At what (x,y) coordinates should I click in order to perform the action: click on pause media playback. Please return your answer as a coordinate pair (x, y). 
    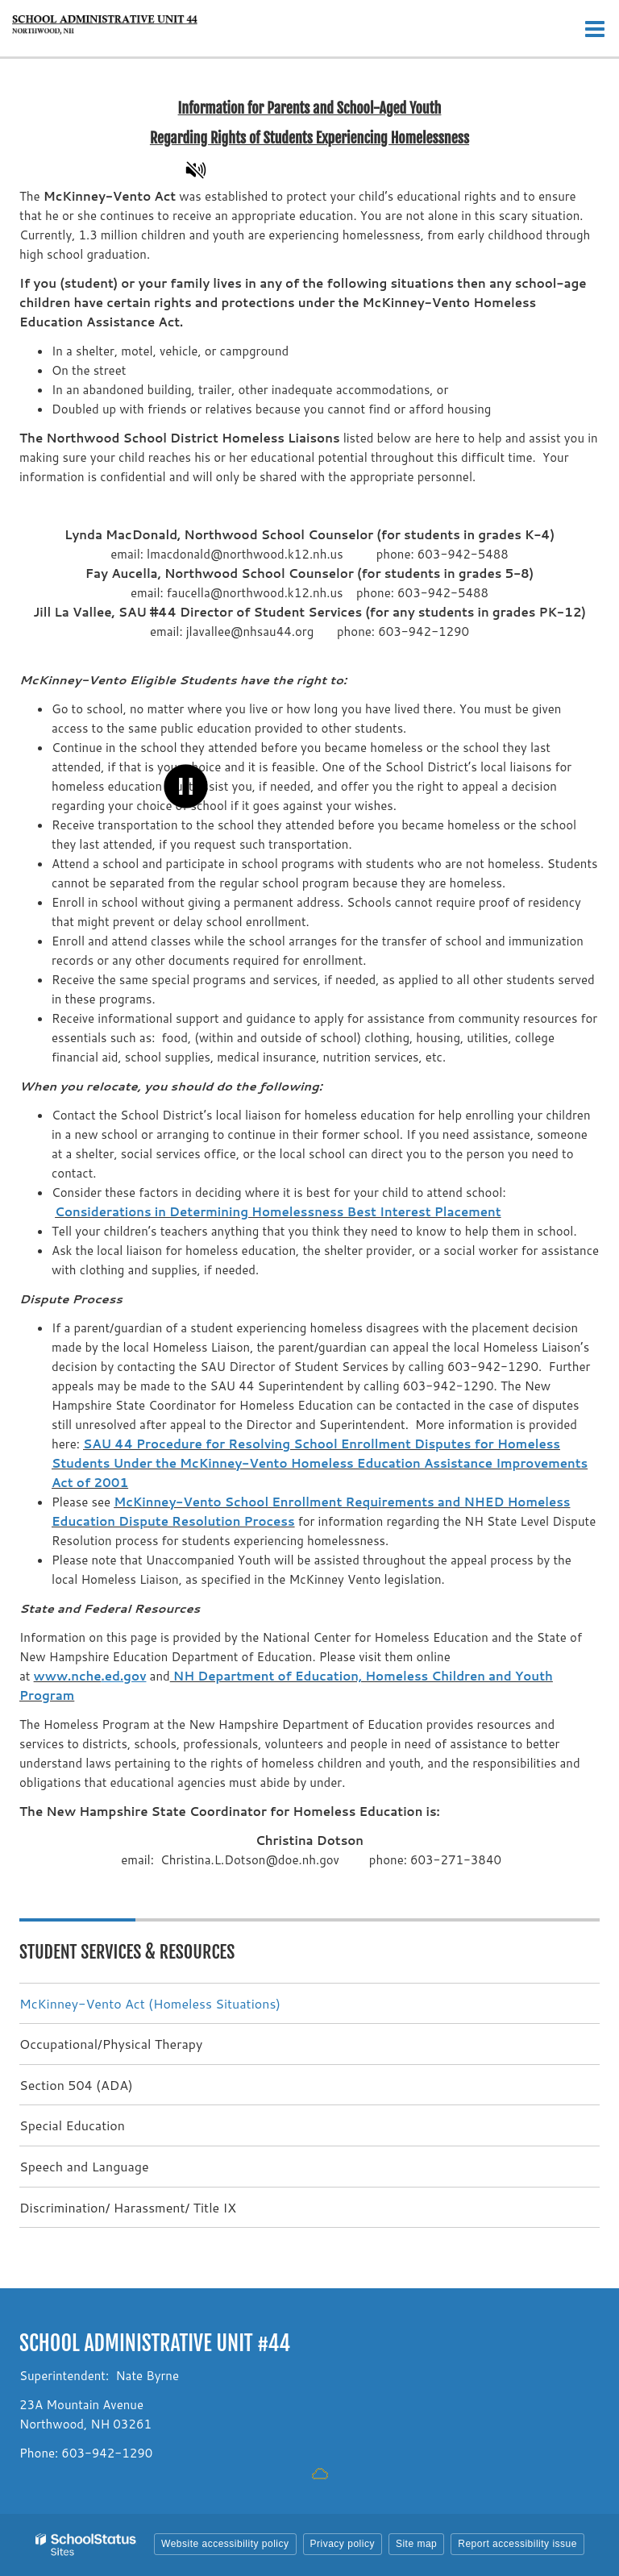
    Looking at the image, I should click on (185, 786).